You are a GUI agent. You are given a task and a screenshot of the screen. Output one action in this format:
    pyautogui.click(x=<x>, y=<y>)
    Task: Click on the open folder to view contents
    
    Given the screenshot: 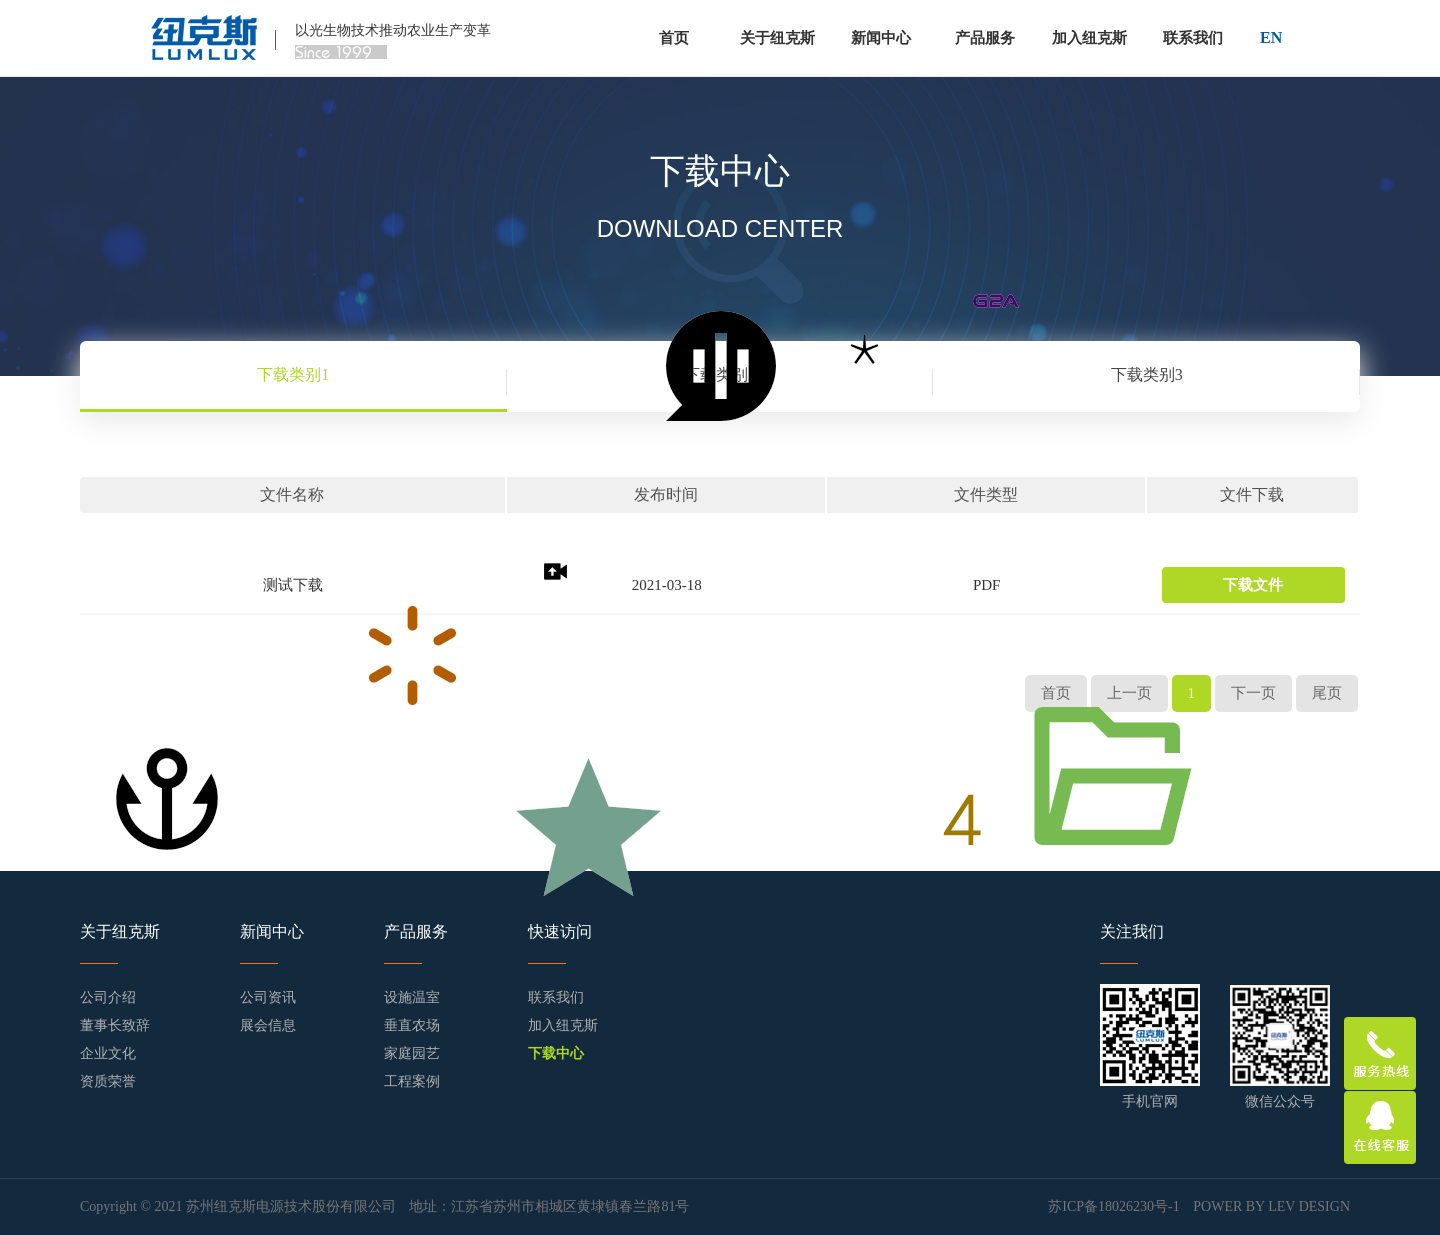 What is the action you would take?
    pyautogui.click(x=1111, y=776)
    